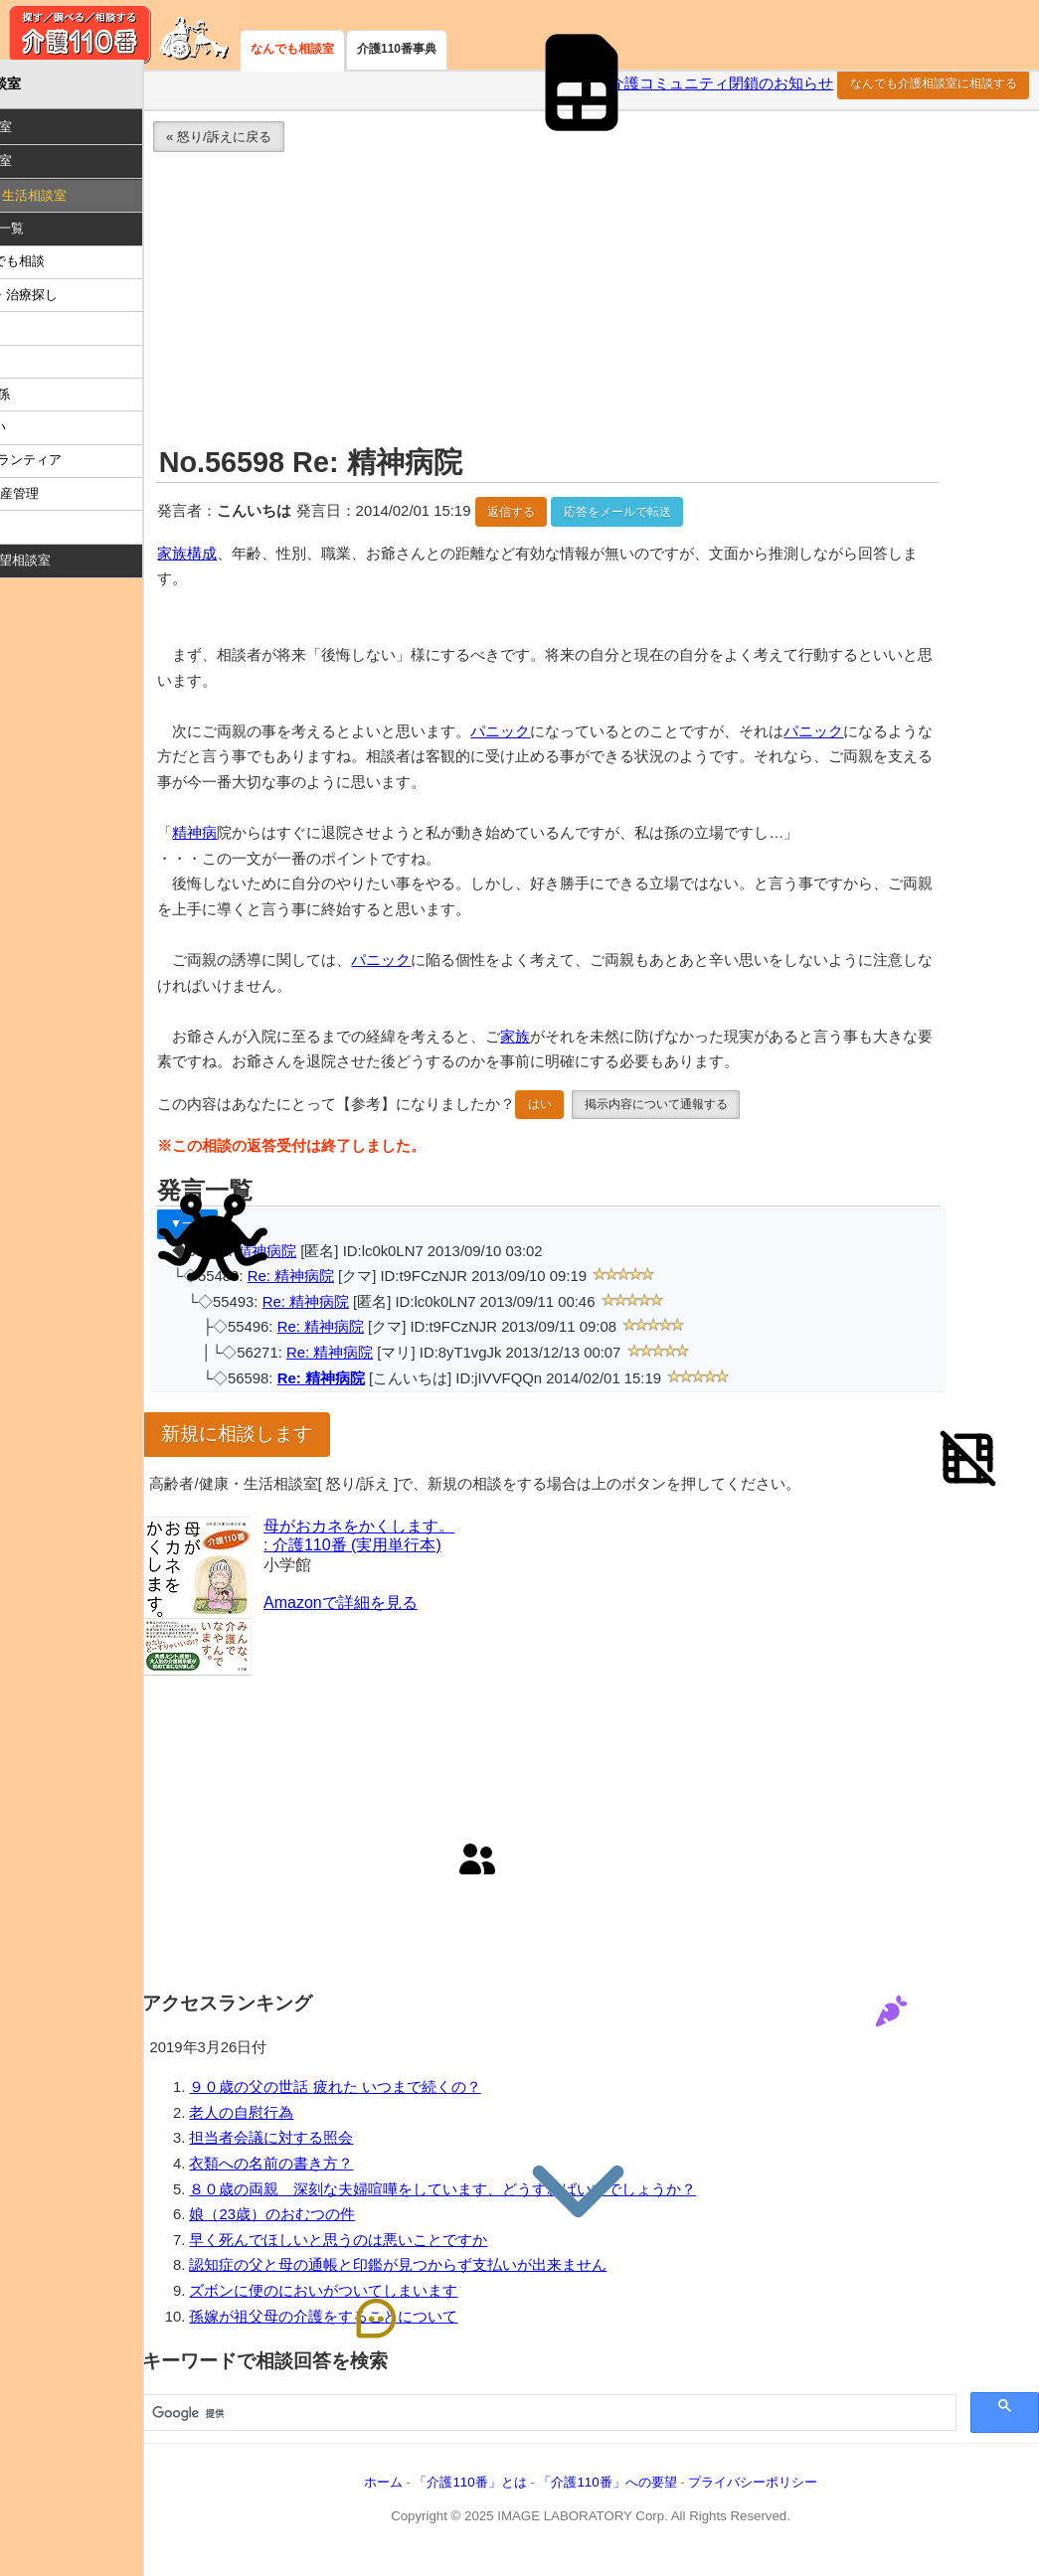 This screenshot has width=1039, height=2576. Describe the element at coordinates (213, 1237) in the screenshot. I see `represents the flying spaghetti monster or pastafarianism` at that location.